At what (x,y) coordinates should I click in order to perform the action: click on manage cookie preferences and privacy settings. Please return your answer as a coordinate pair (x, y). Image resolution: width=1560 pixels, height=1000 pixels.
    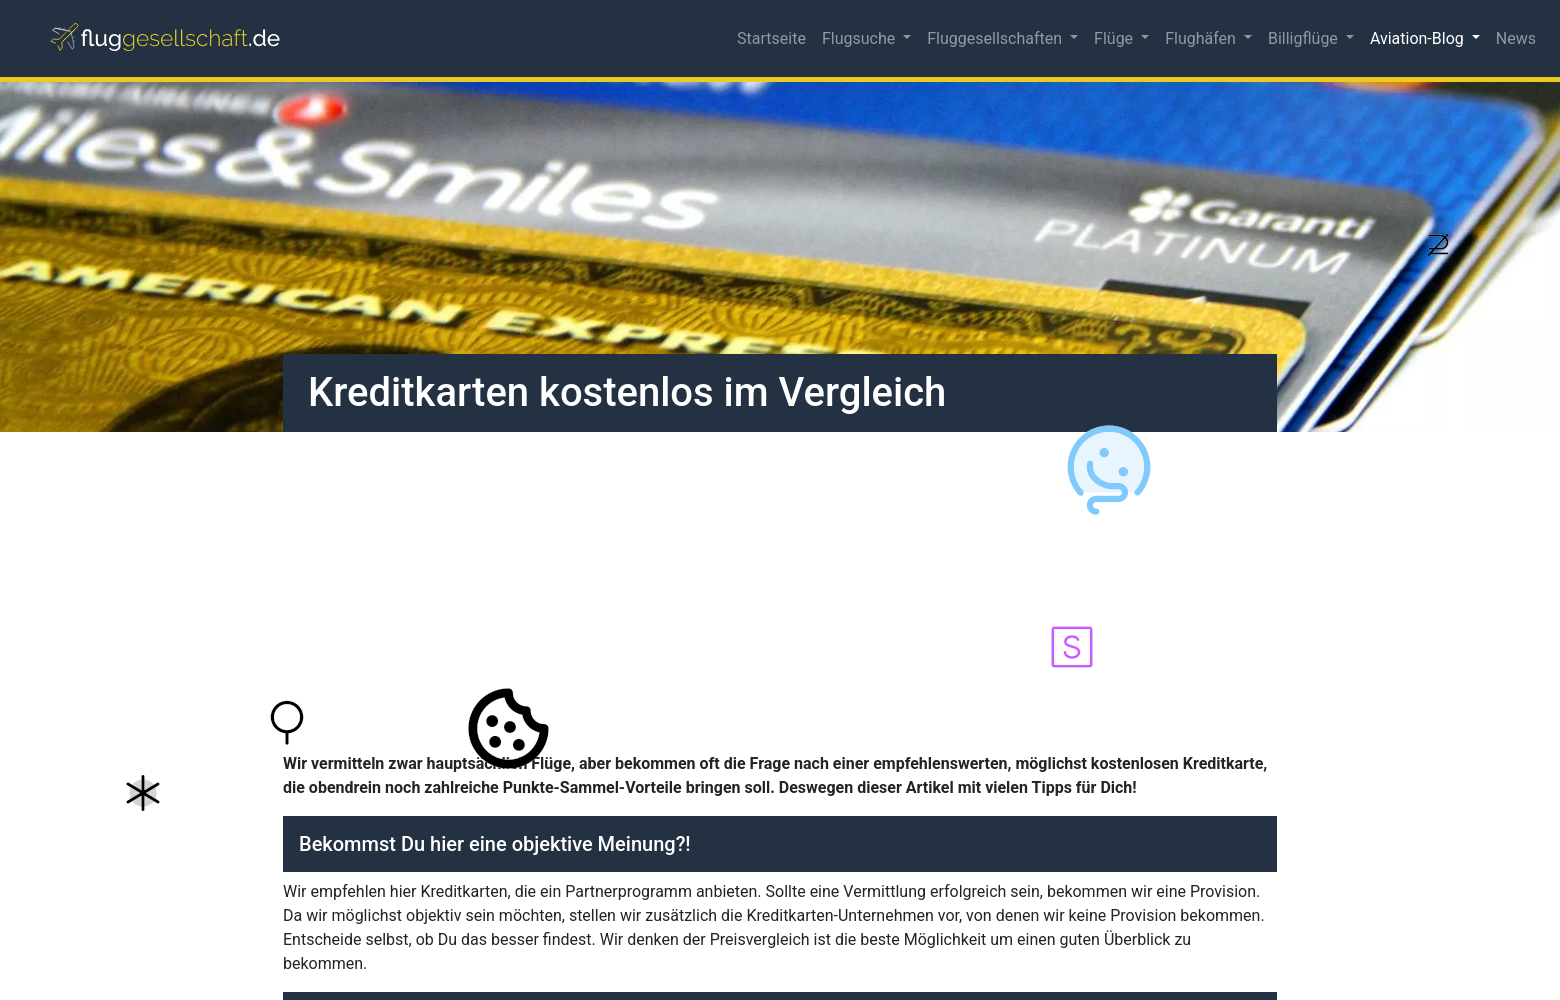
    Looking at the image, I should click on (508, 728).